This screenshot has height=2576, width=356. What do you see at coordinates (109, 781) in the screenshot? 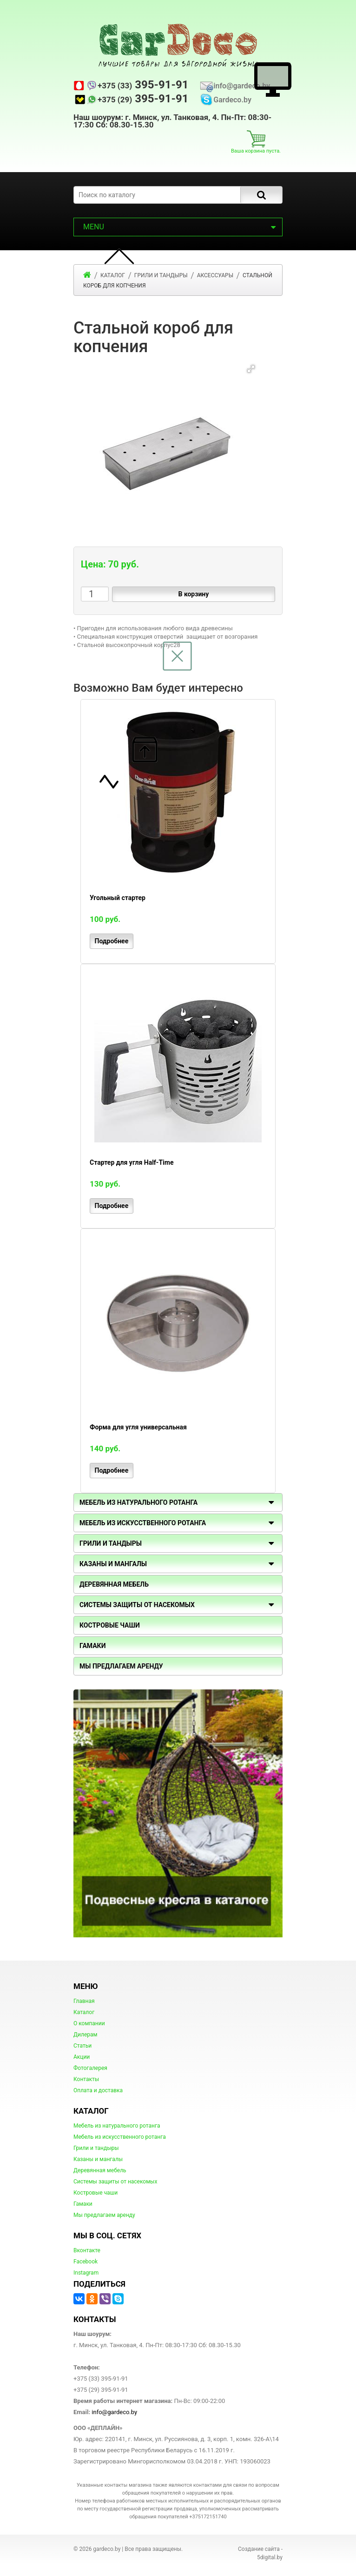
I see `audio or sound wave visualization` at bounding box center [109, 781].